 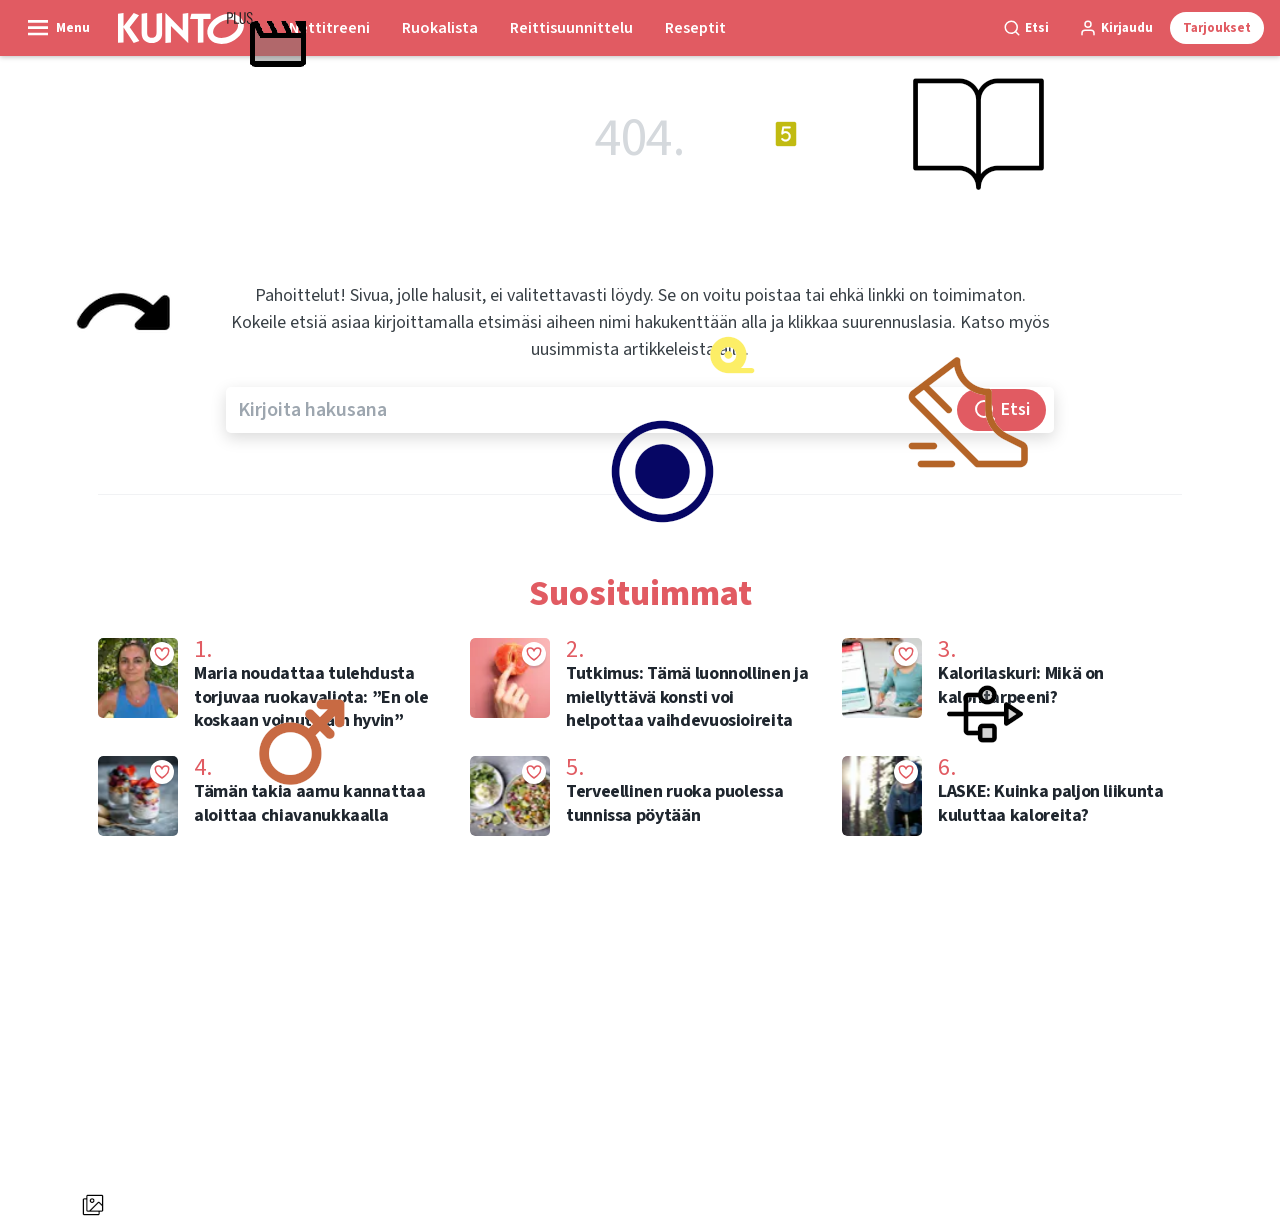 I want to click on a selected radio button option, so click(x=662, y=471).